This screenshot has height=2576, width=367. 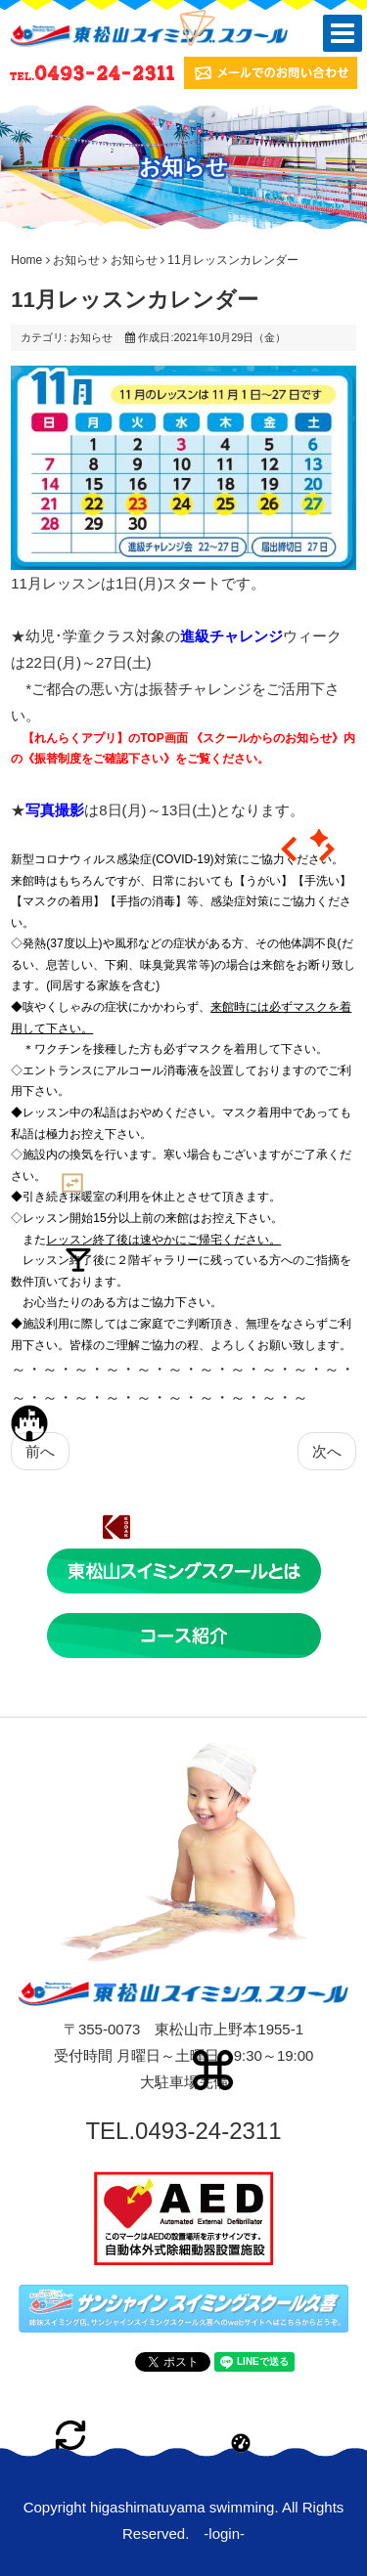 I want to click on access AI-powered code assistance, so click(x=307, y=849).